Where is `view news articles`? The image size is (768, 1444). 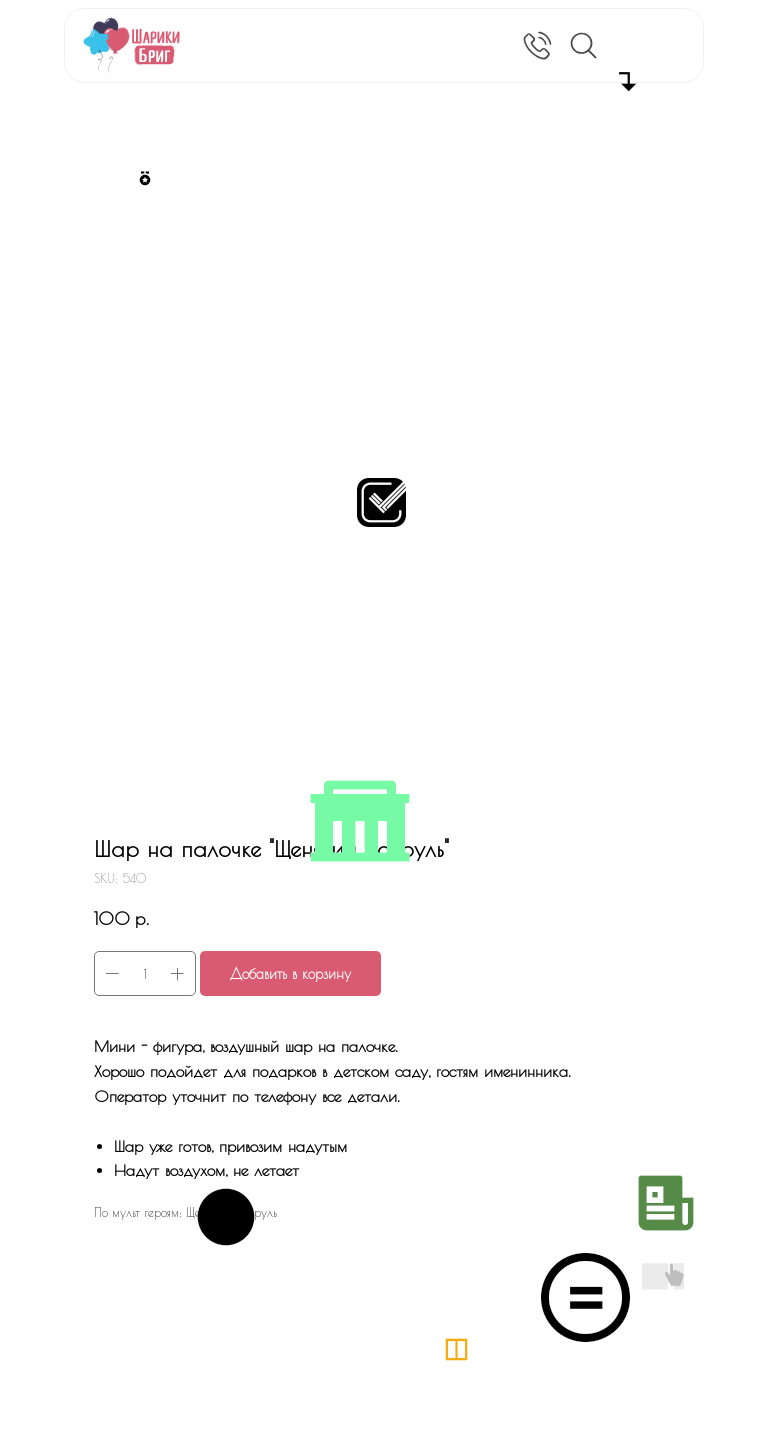 view news articles is located at coordinates (666, 1203).